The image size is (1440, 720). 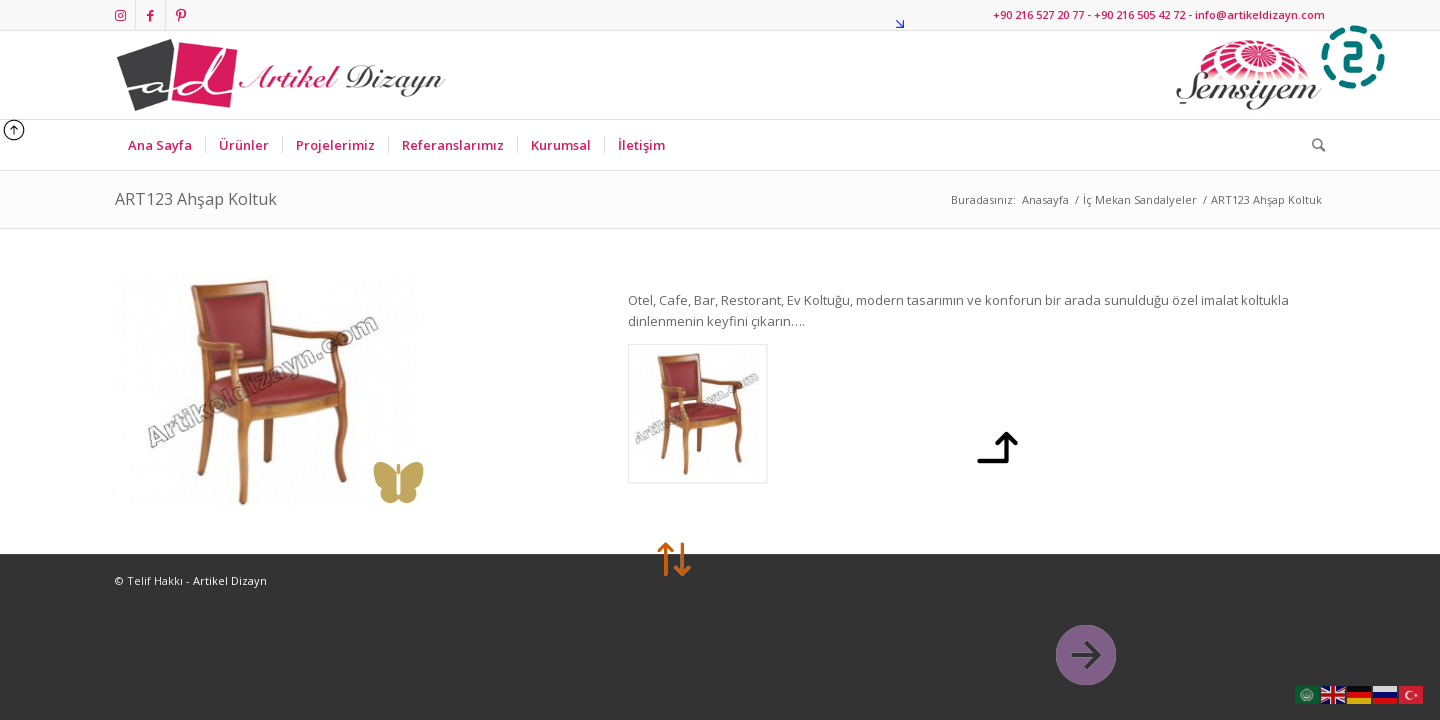 I want to click on decorative nature or wildlife category indicator, so click(x=398, y=481).